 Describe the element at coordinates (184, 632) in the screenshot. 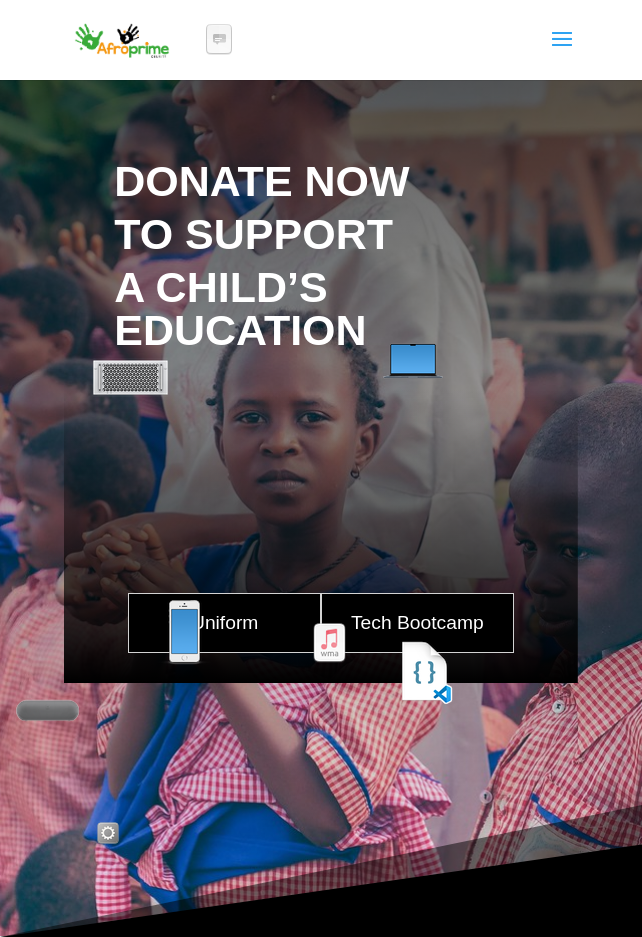

I see `iPhone 5s device connected to your system` at that location.